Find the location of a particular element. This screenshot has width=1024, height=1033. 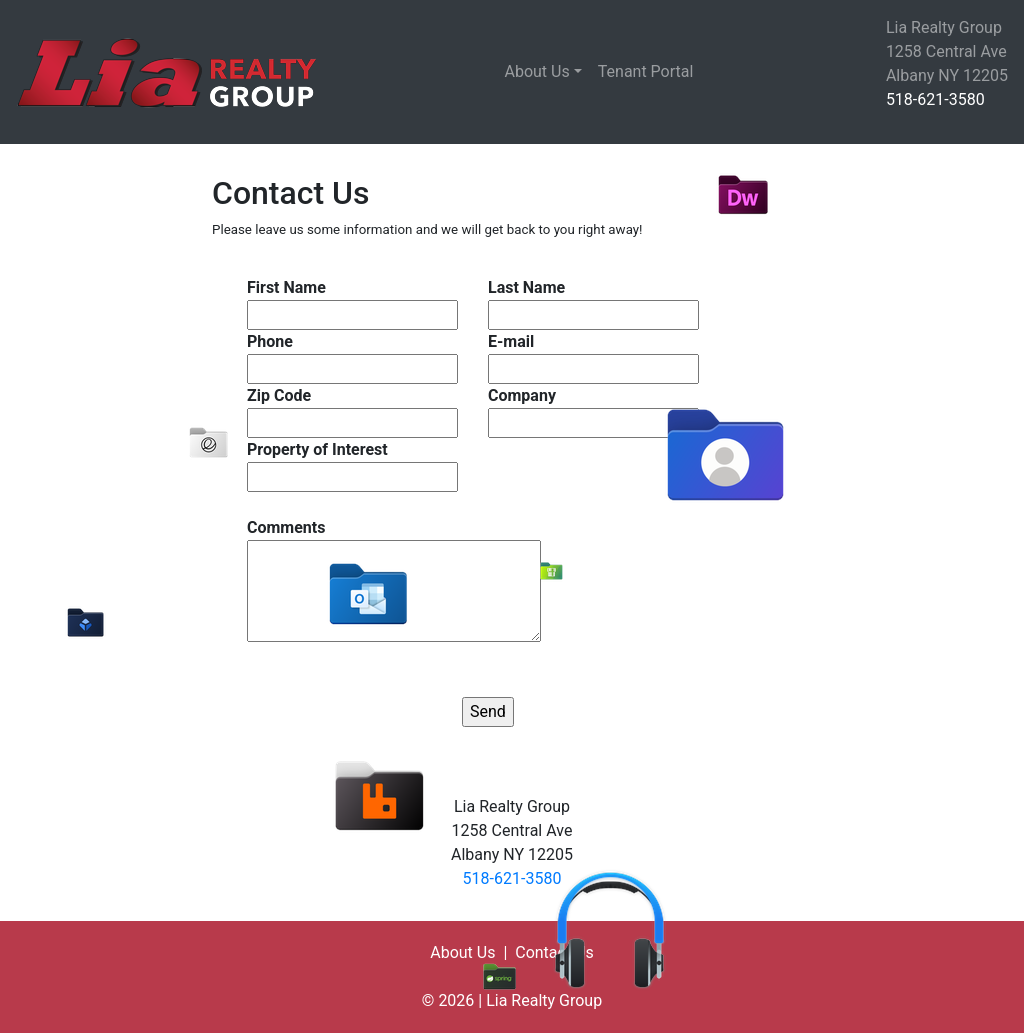

open folder containing RabbitMQ configuration files is located at coordinates (379, 798).